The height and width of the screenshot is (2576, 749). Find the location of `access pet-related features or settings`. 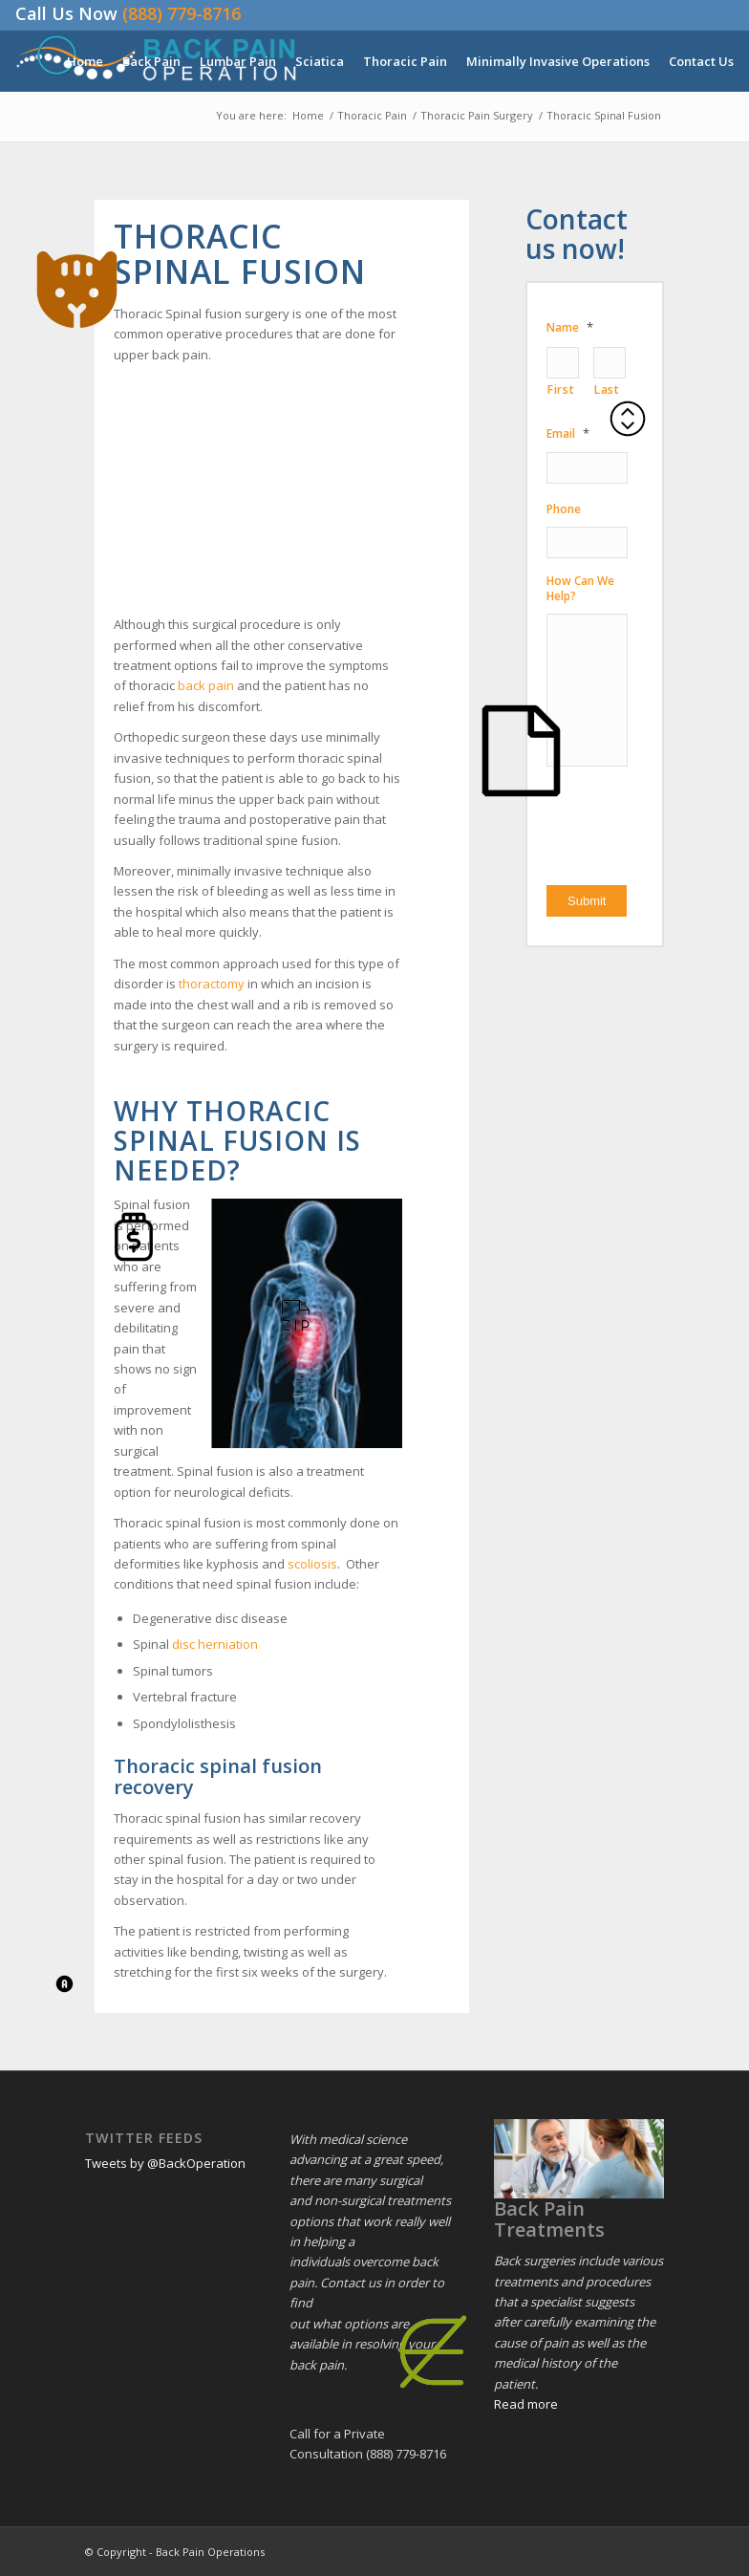

access pet-related features or settings is located at coordinates (76, 288).